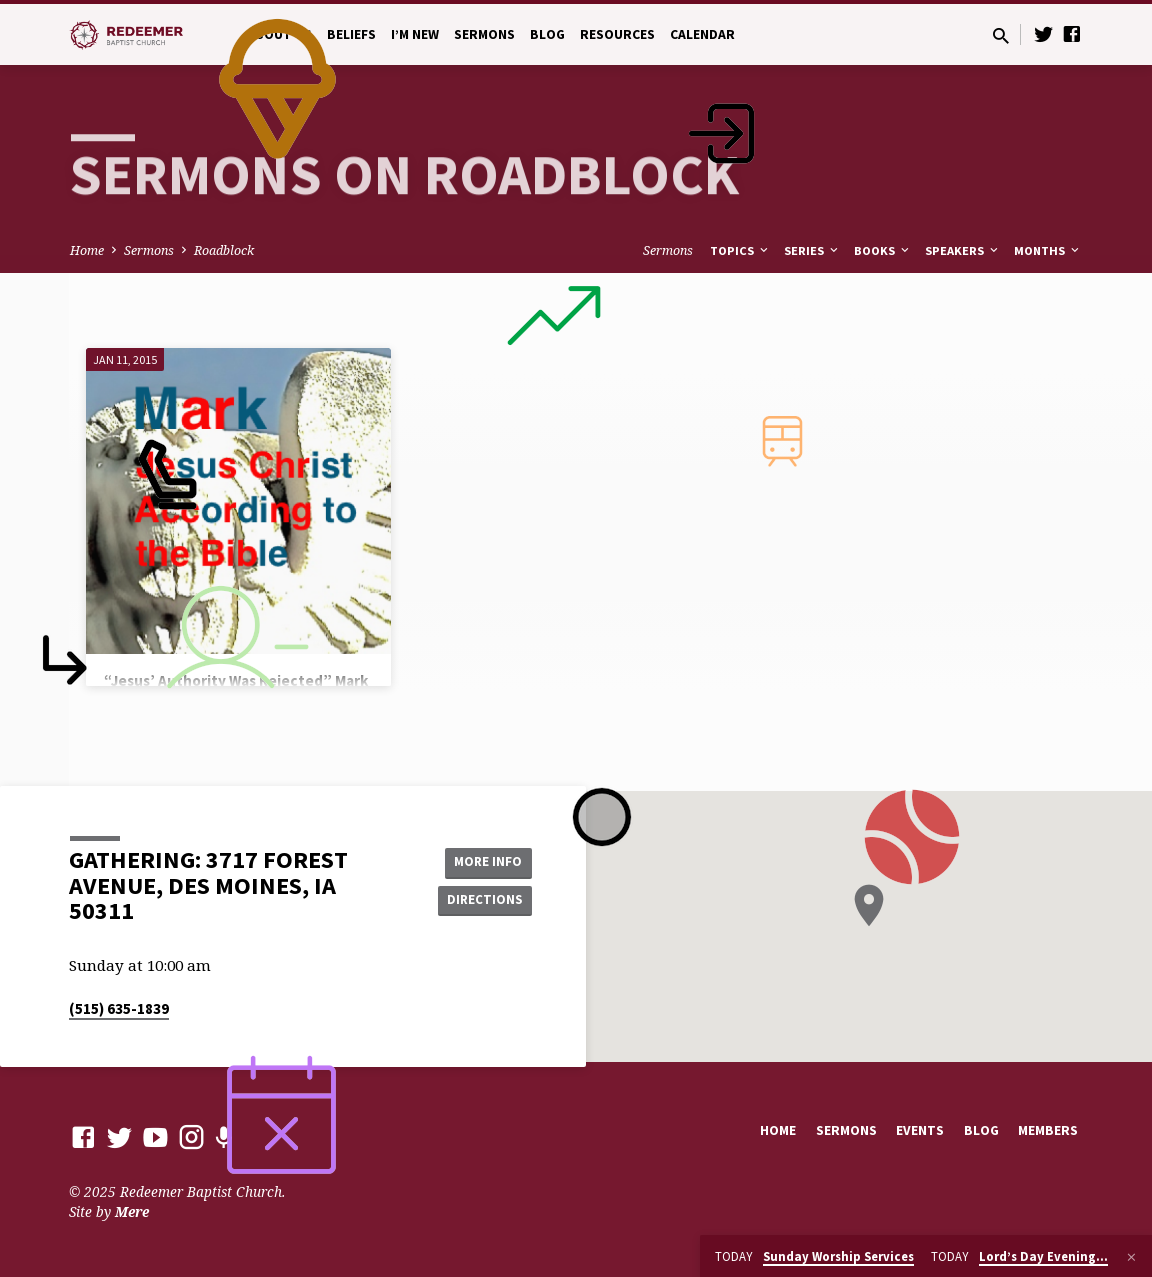 The height and width of the screenshot is (1277, 1152). I want to click on navigate to a subdirectory or nested folder, so click(67, 659).